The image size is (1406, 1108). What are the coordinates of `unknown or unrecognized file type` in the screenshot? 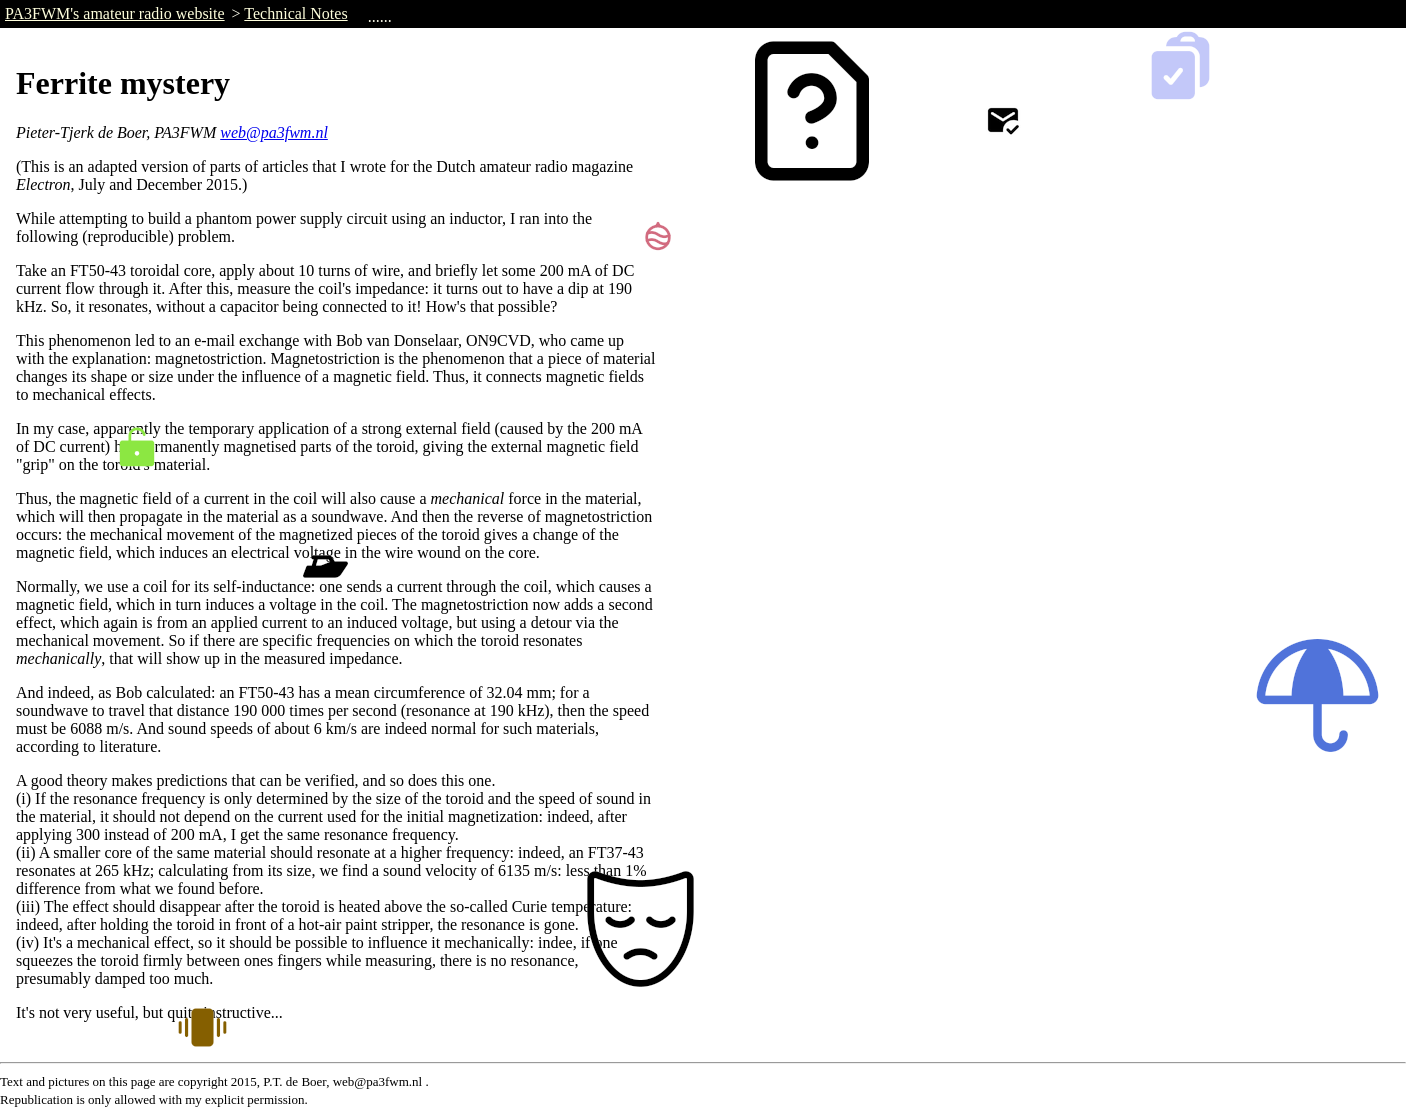 It's located at (812, 111).